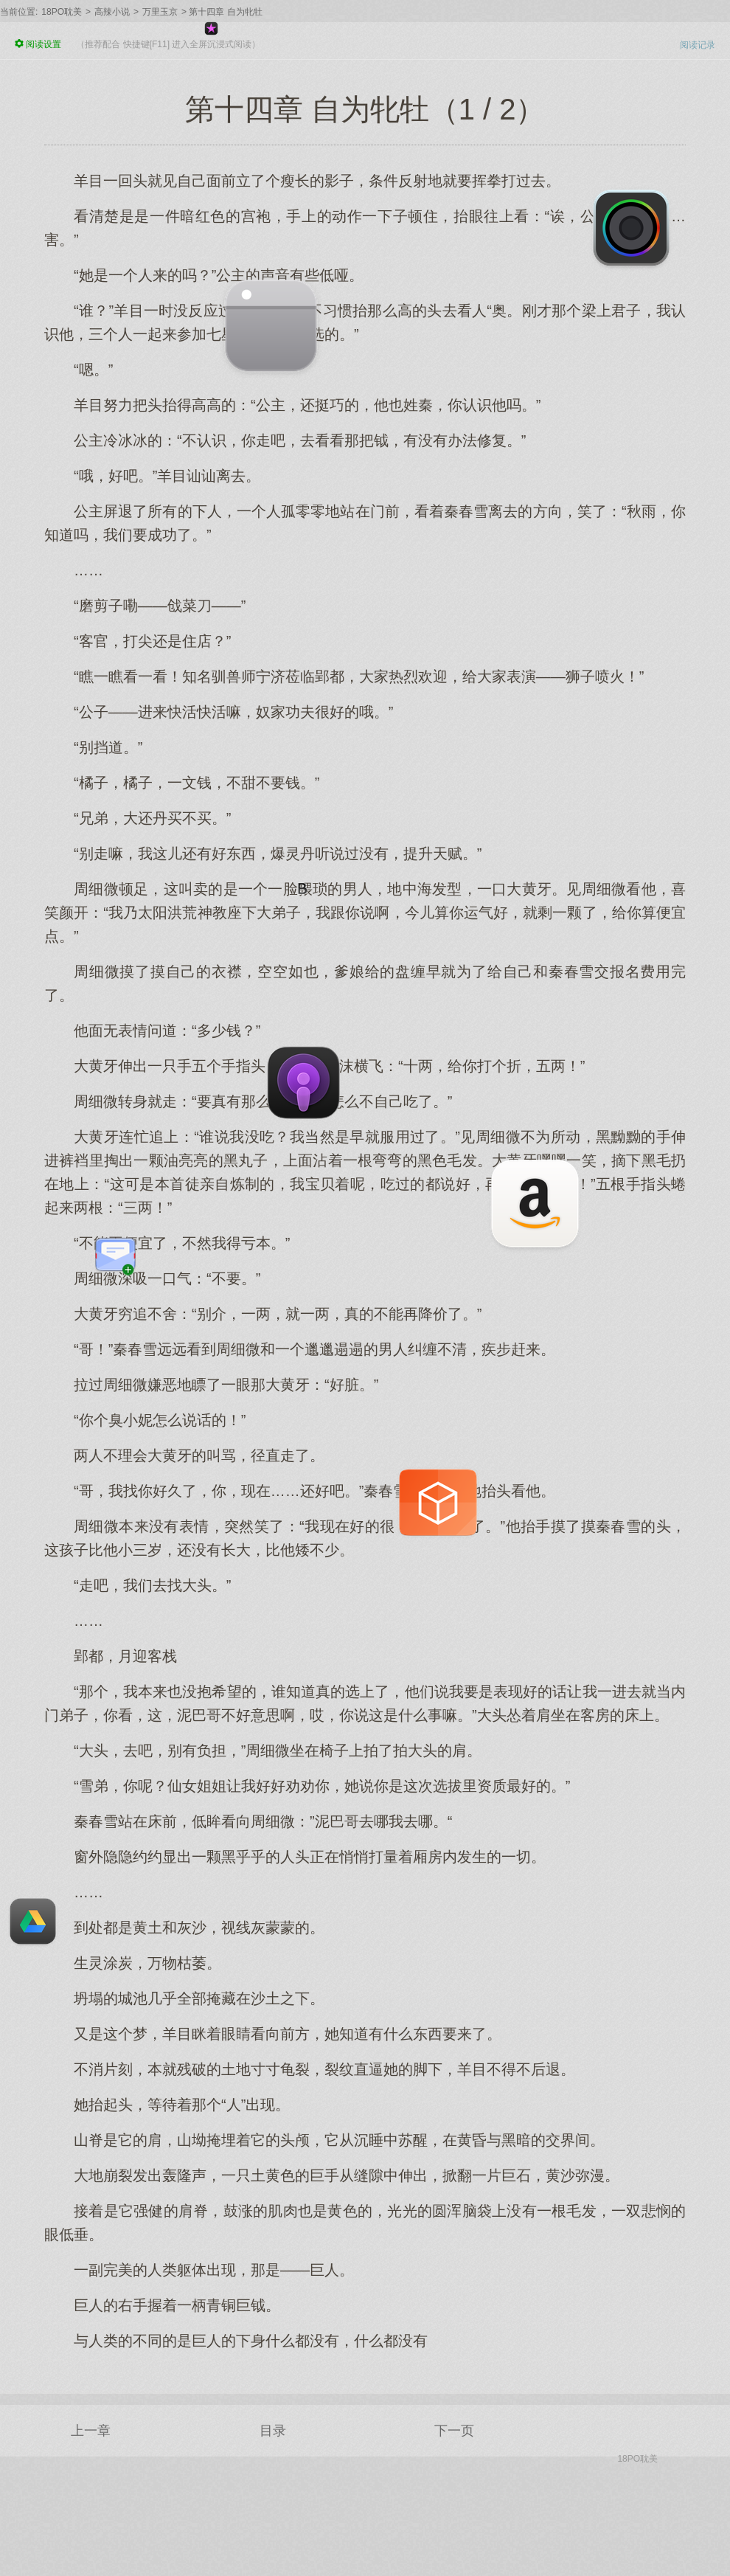 The width and height of the screenshot is (730, 2576). What do you see at coordinates (303, 1082) in the screenshot?
I see `open the podcasts app` at bounding box center [303, 1082].